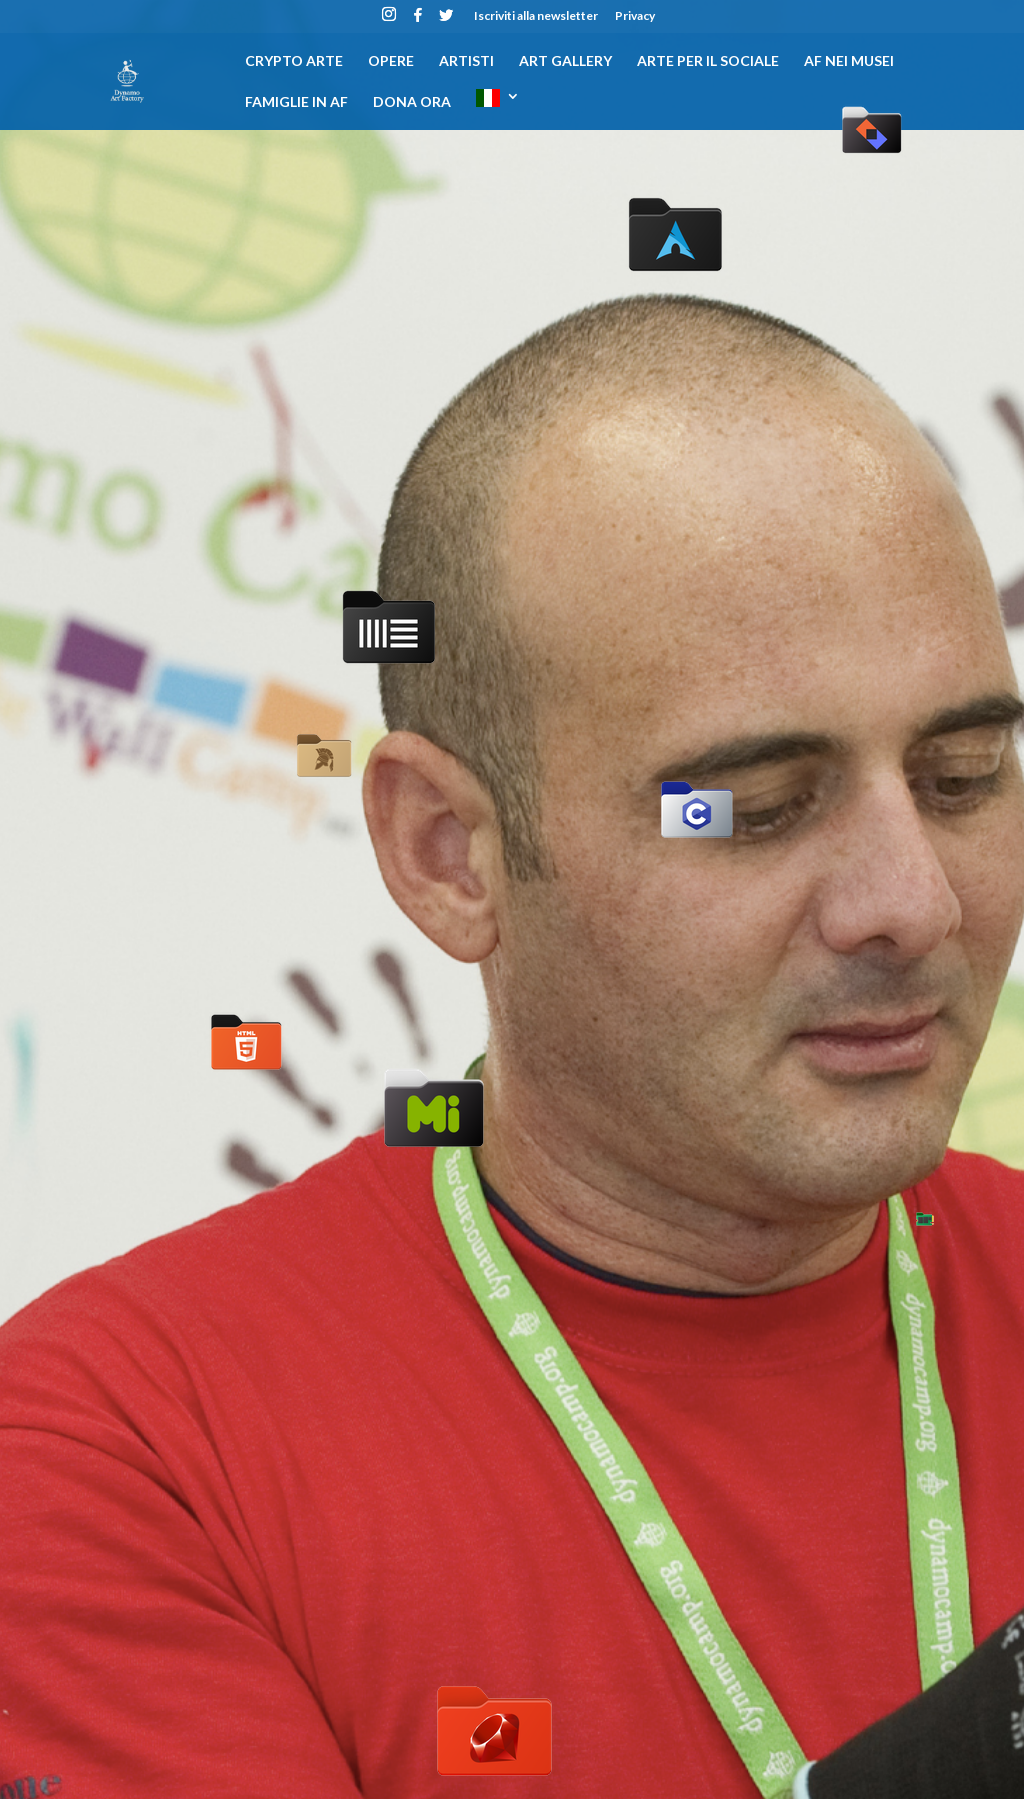  What do you see at coordinates (388, 629) in the screenshot?
I see `open your Ableton Live projects folder` at bounding box center [388, 629].